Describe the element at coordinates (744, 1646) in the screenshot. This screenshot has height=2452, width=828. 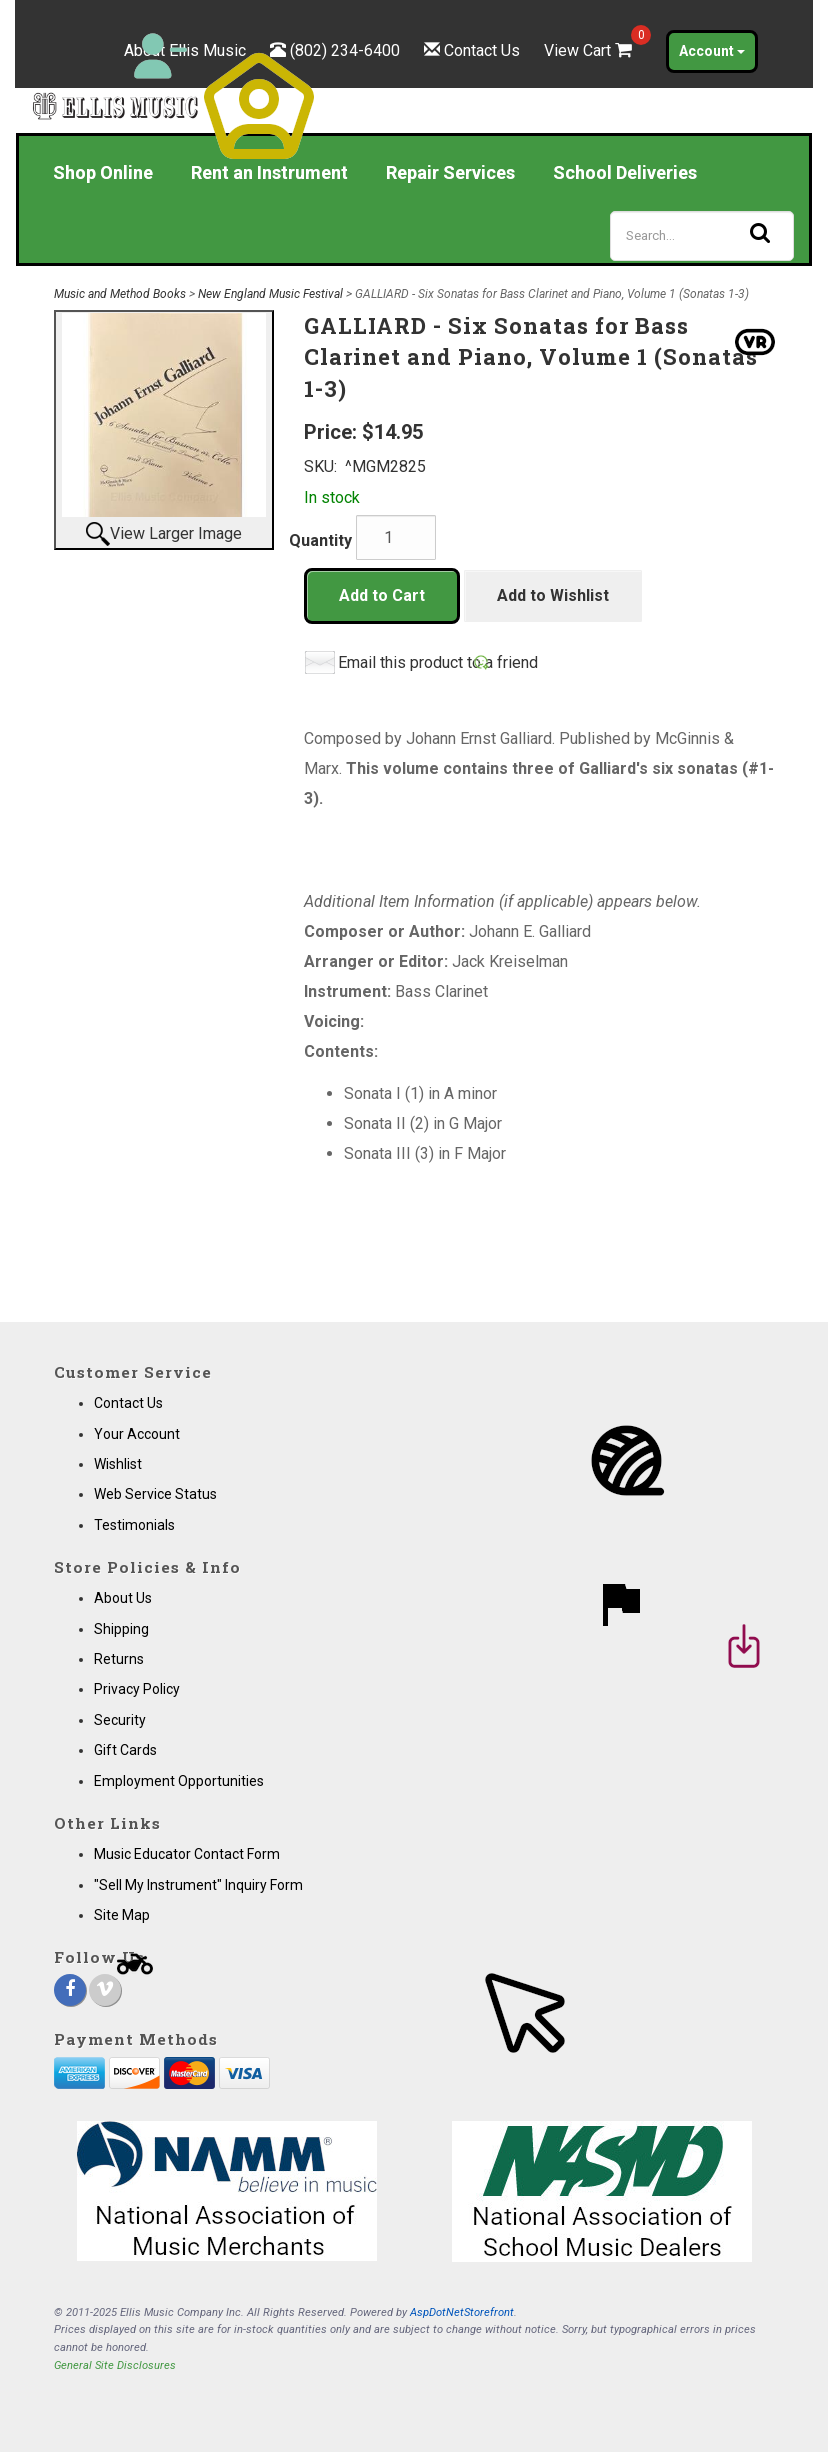
I see `download file to device` at that location.